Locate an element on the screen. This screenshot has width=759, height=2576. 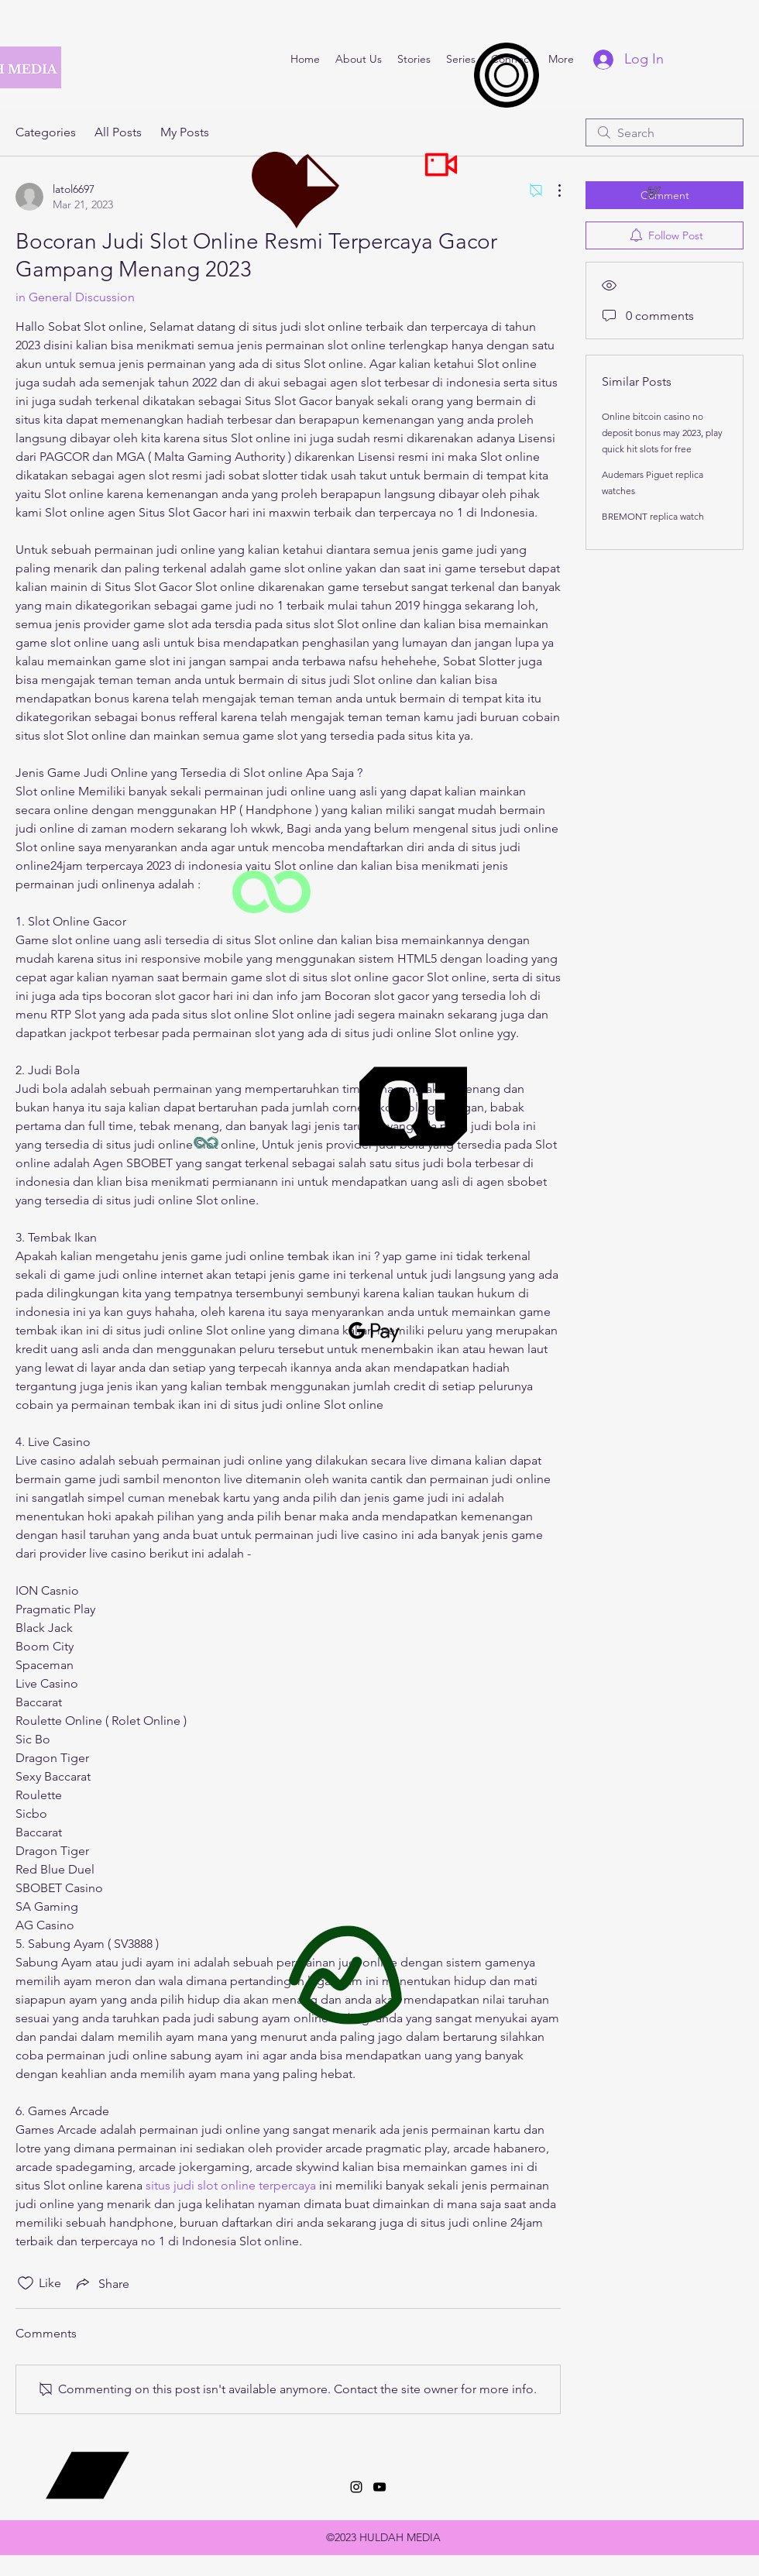
infinityfree web hosting service logo is located at coordinates (207, 1142).